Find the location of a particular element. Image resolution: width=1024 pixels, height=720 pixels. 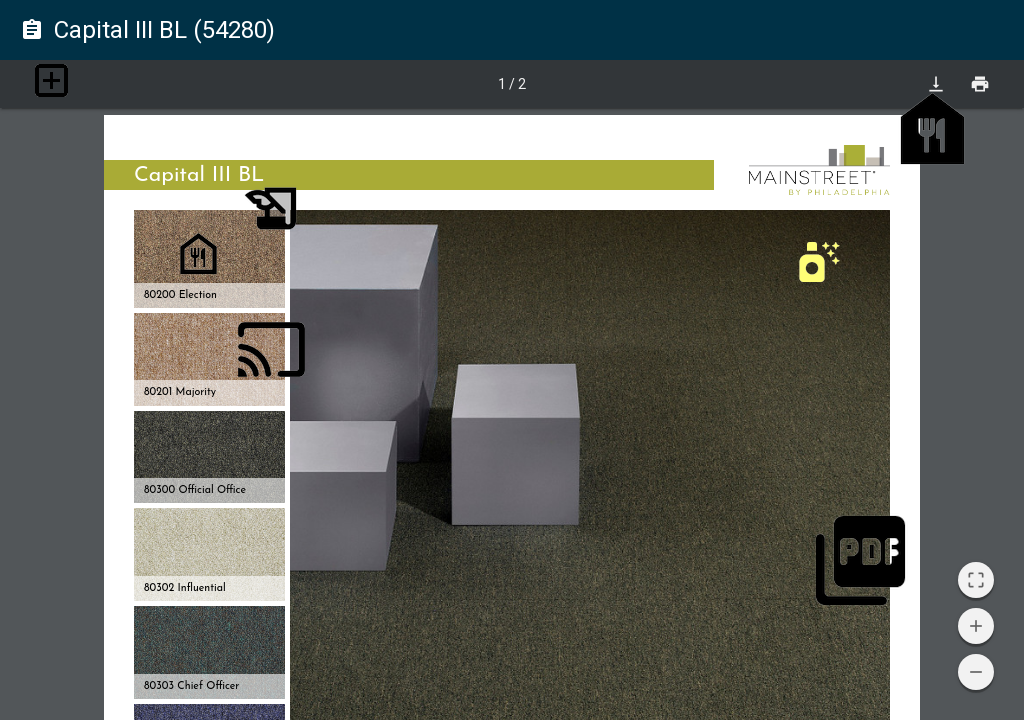

save or export as PDF is located at coordinates (860, 560).